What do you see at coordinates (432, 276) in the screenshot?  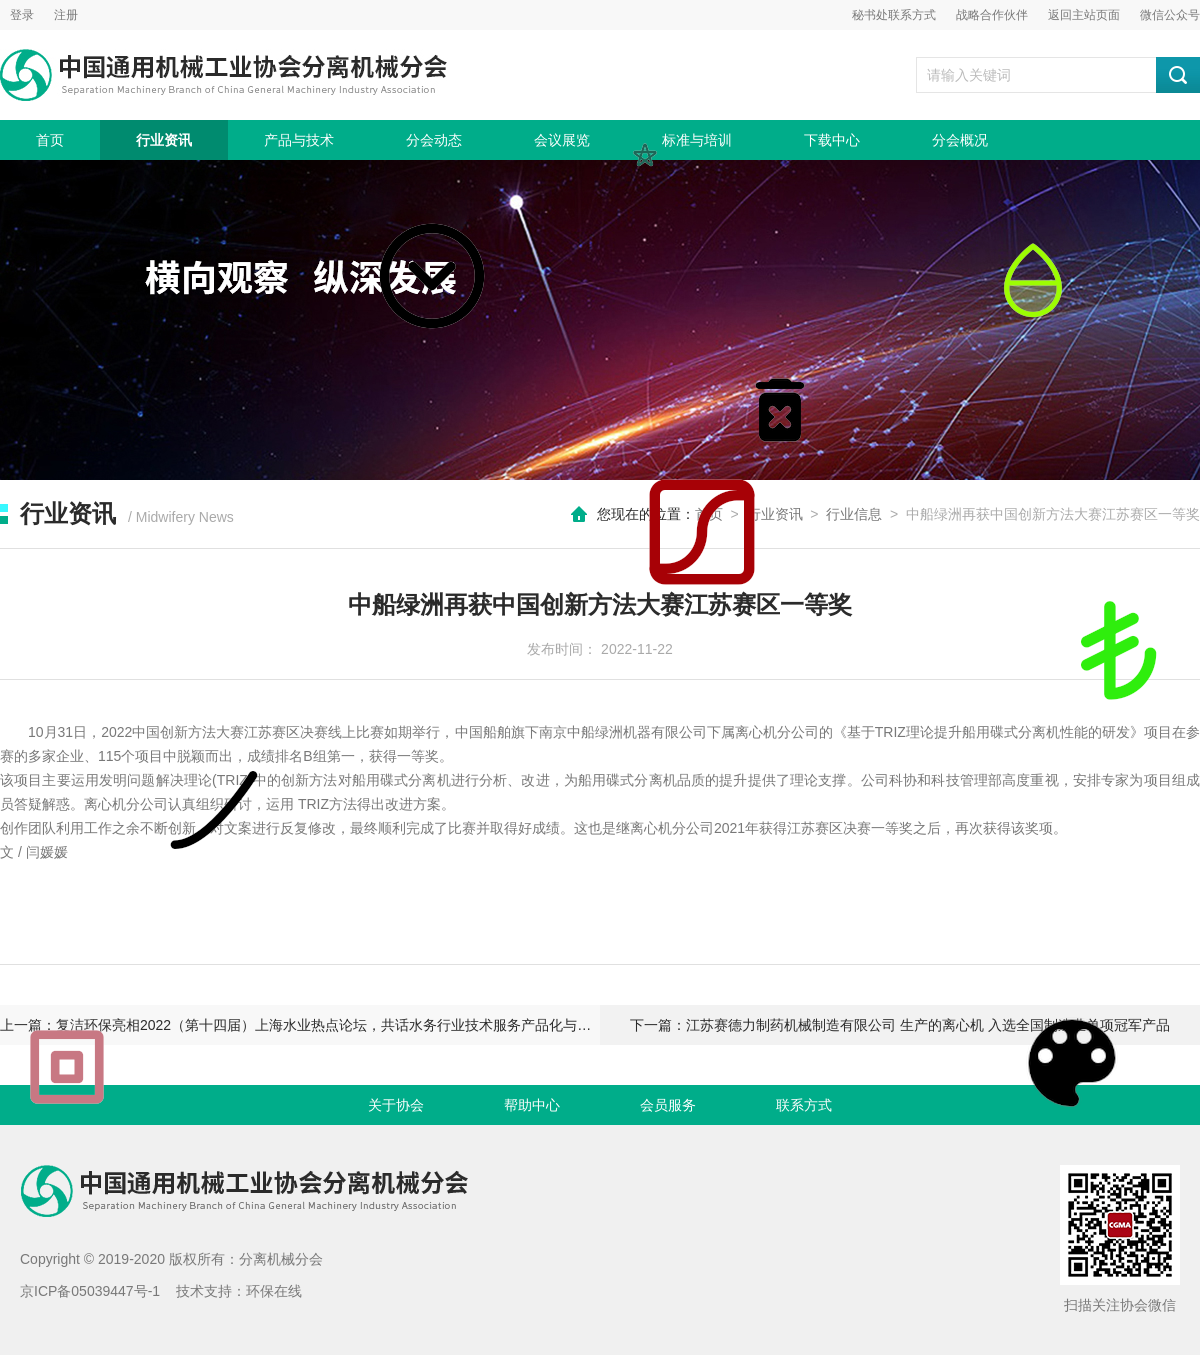 I see `expand to show more content` at bounding box center [432, 276].